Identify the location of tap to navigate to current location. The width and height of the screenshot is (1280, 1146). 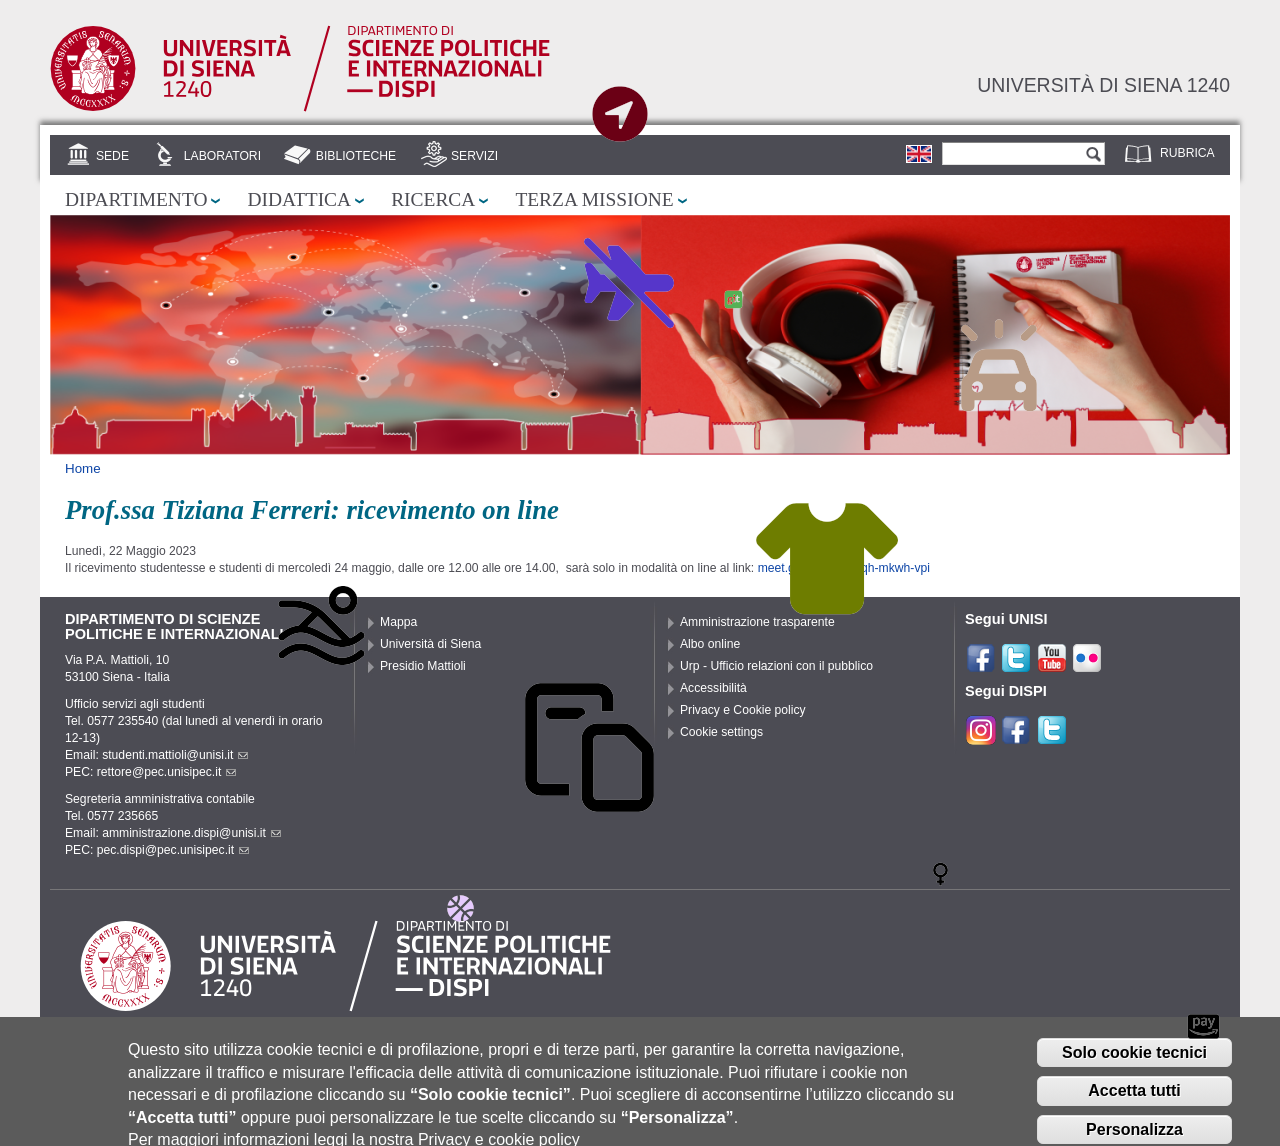
(620, 114).